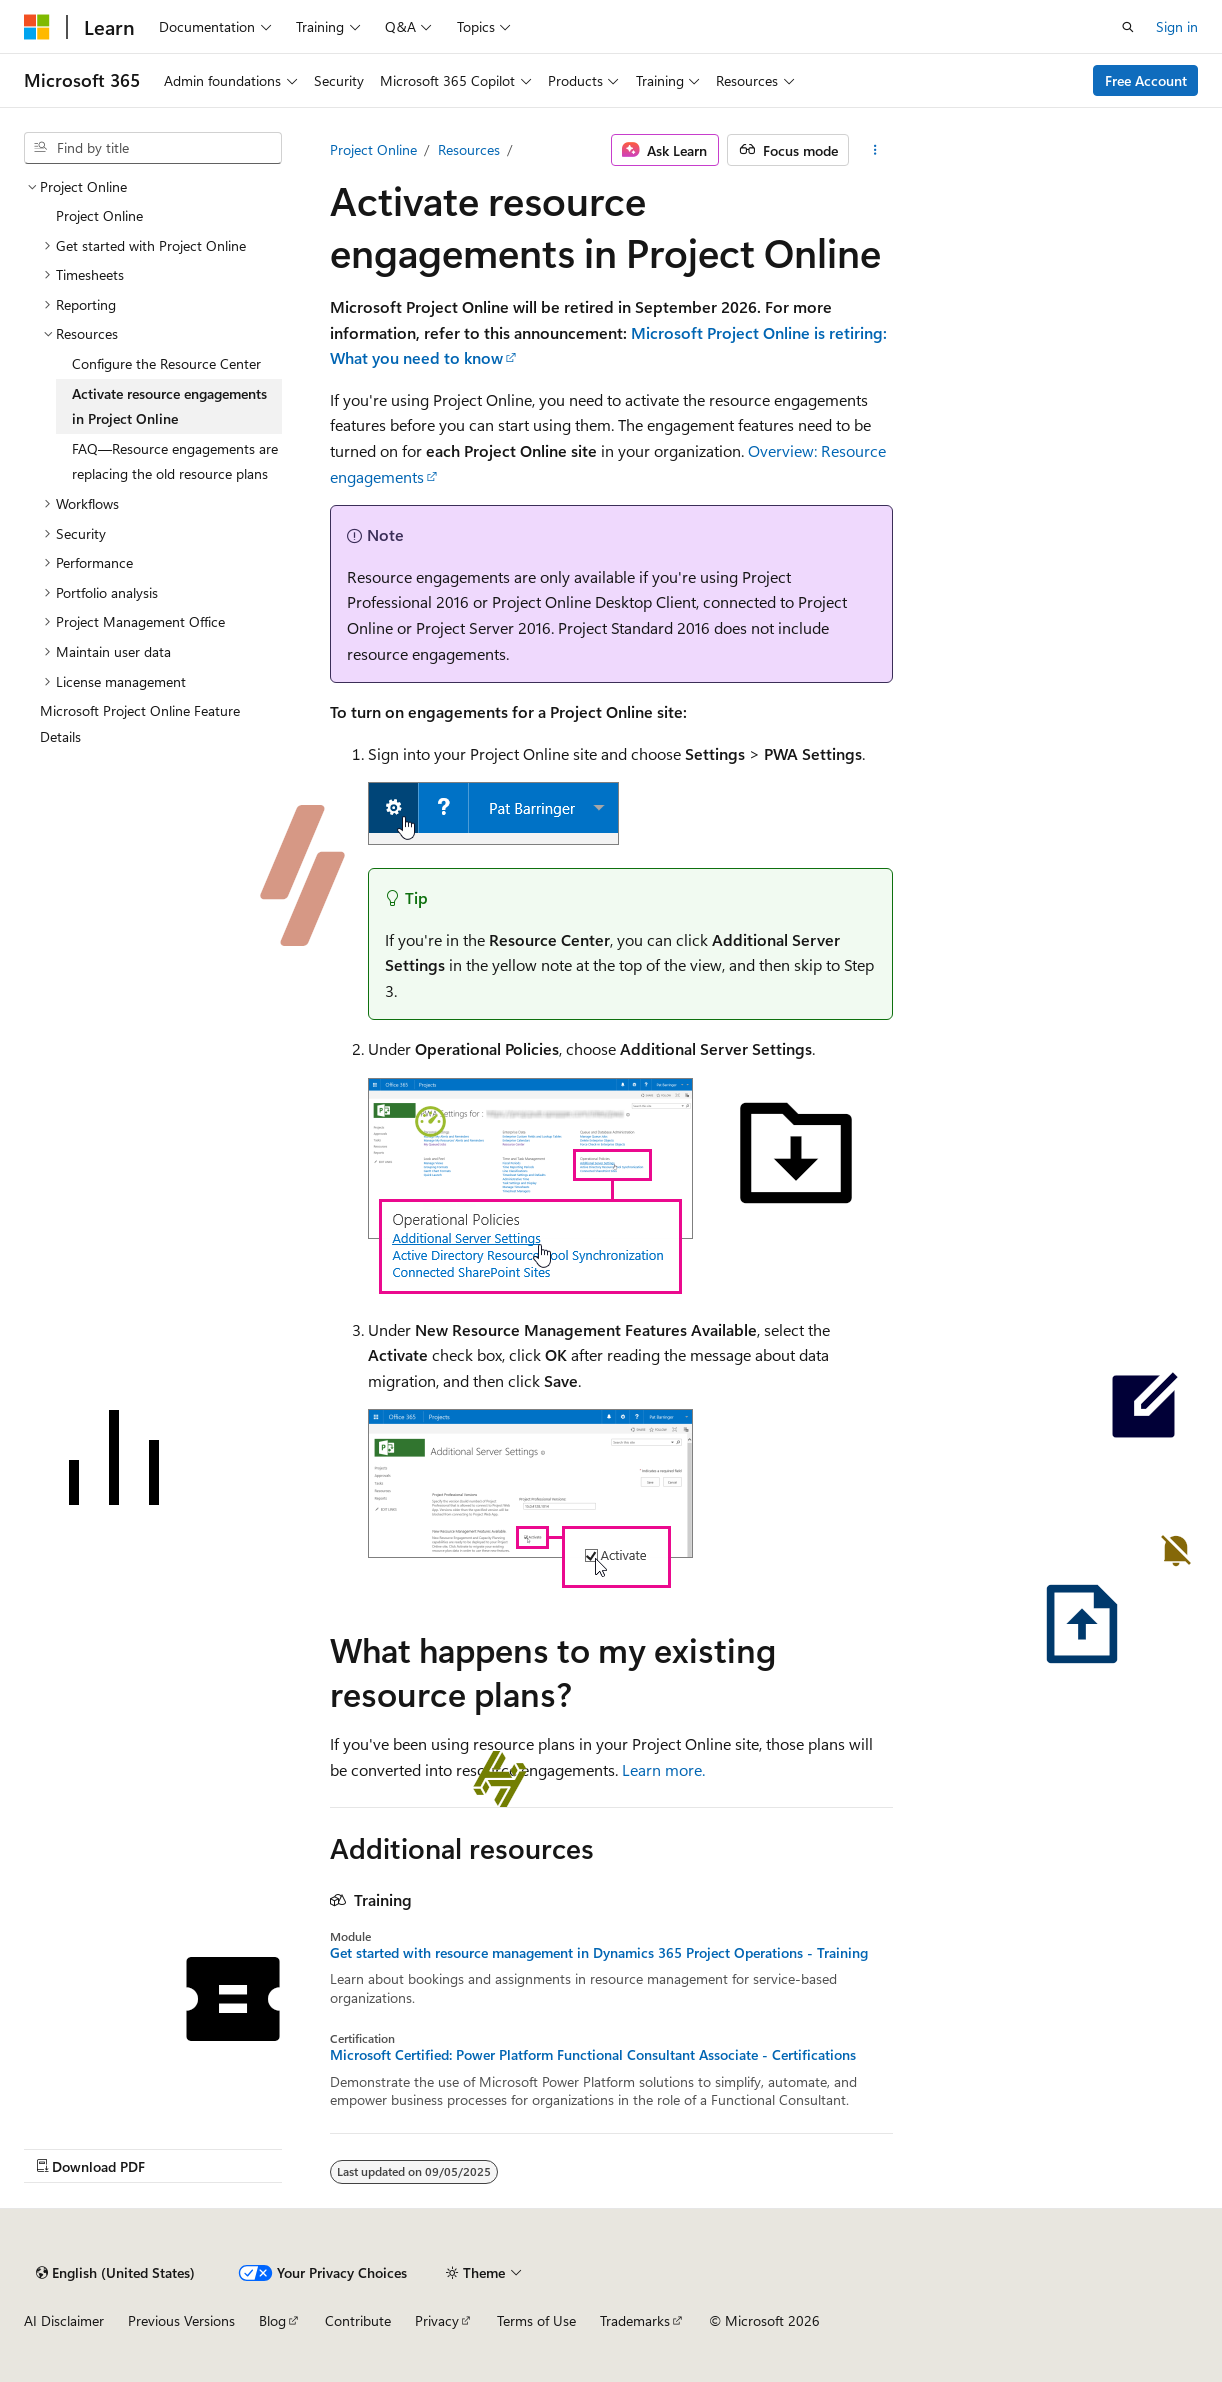 The width and height of the screenshot is (1222, 2382). What do you see at coordinates (302, 875) in the screenshot?
I see `open Winamp media player` at bounding box center [302, 875].